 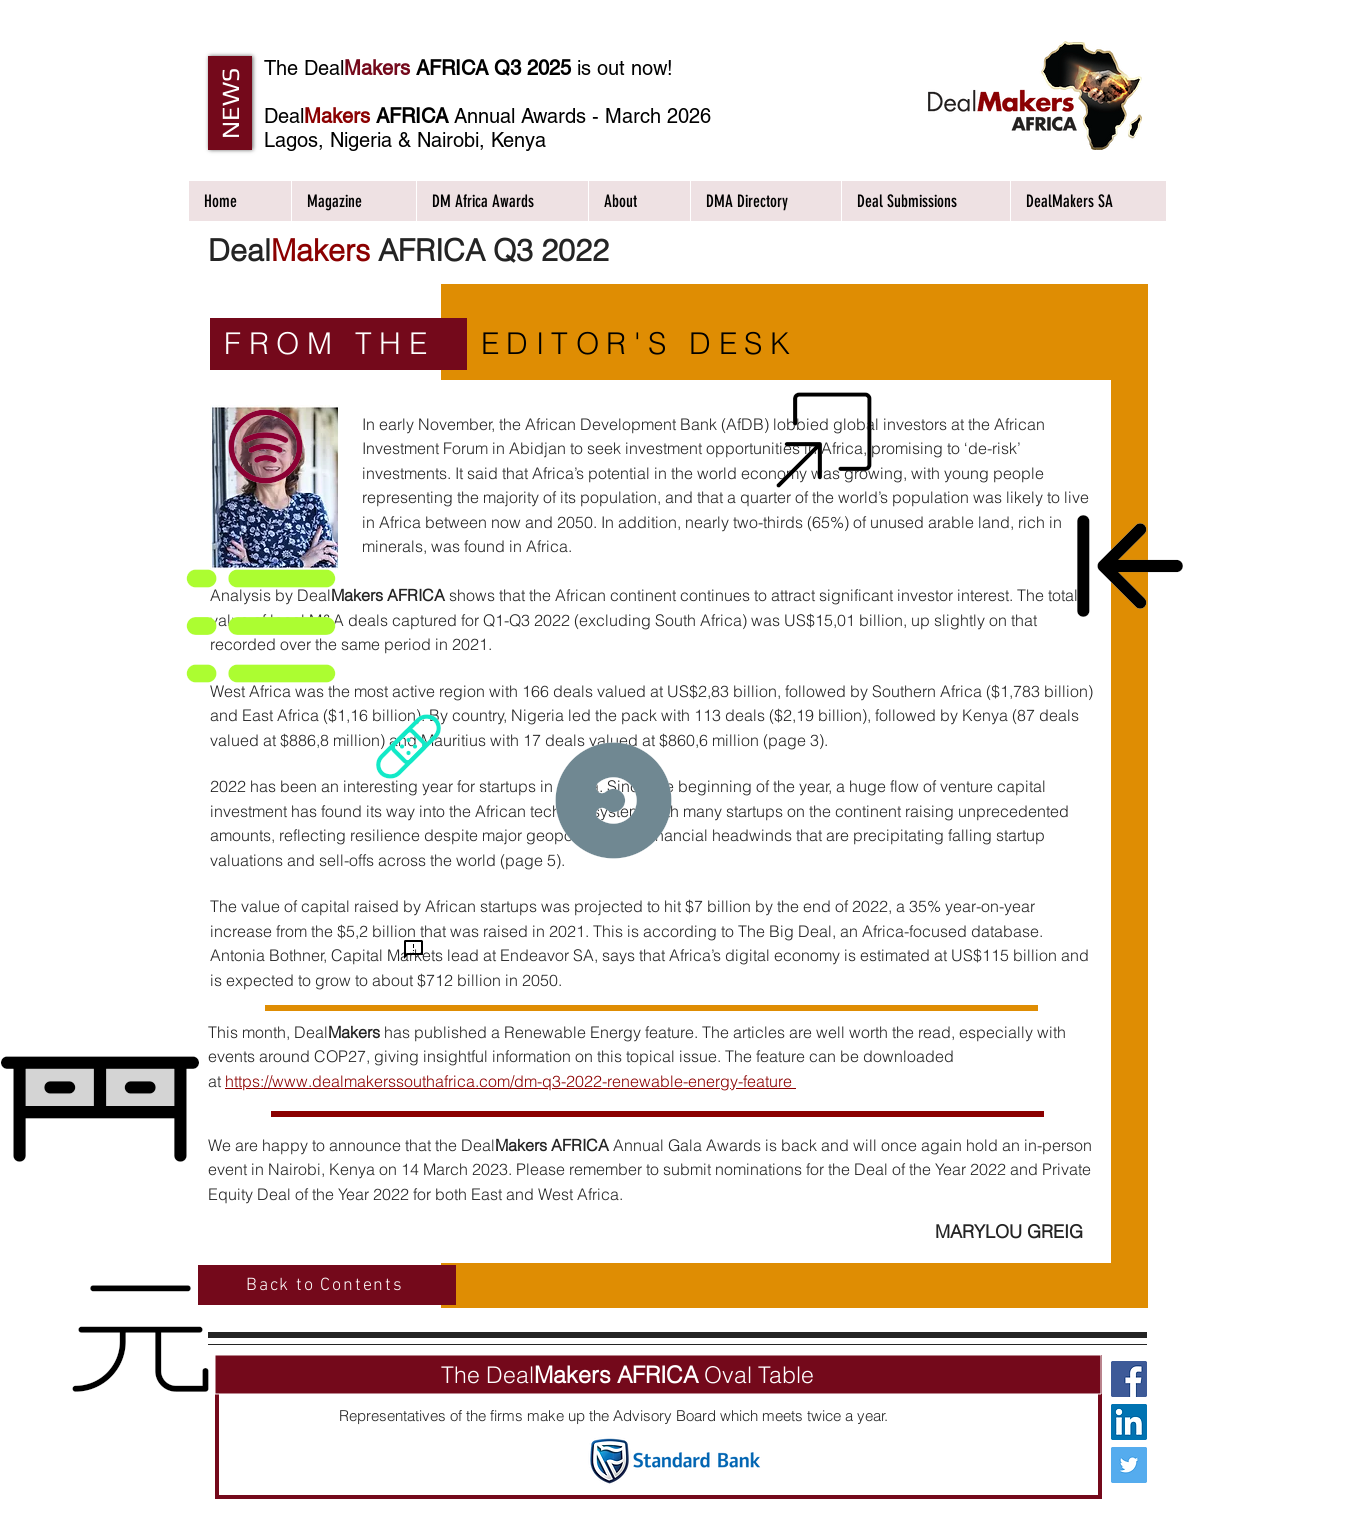 I want to click on go back to the beginning, so click(x=1128, y=566).